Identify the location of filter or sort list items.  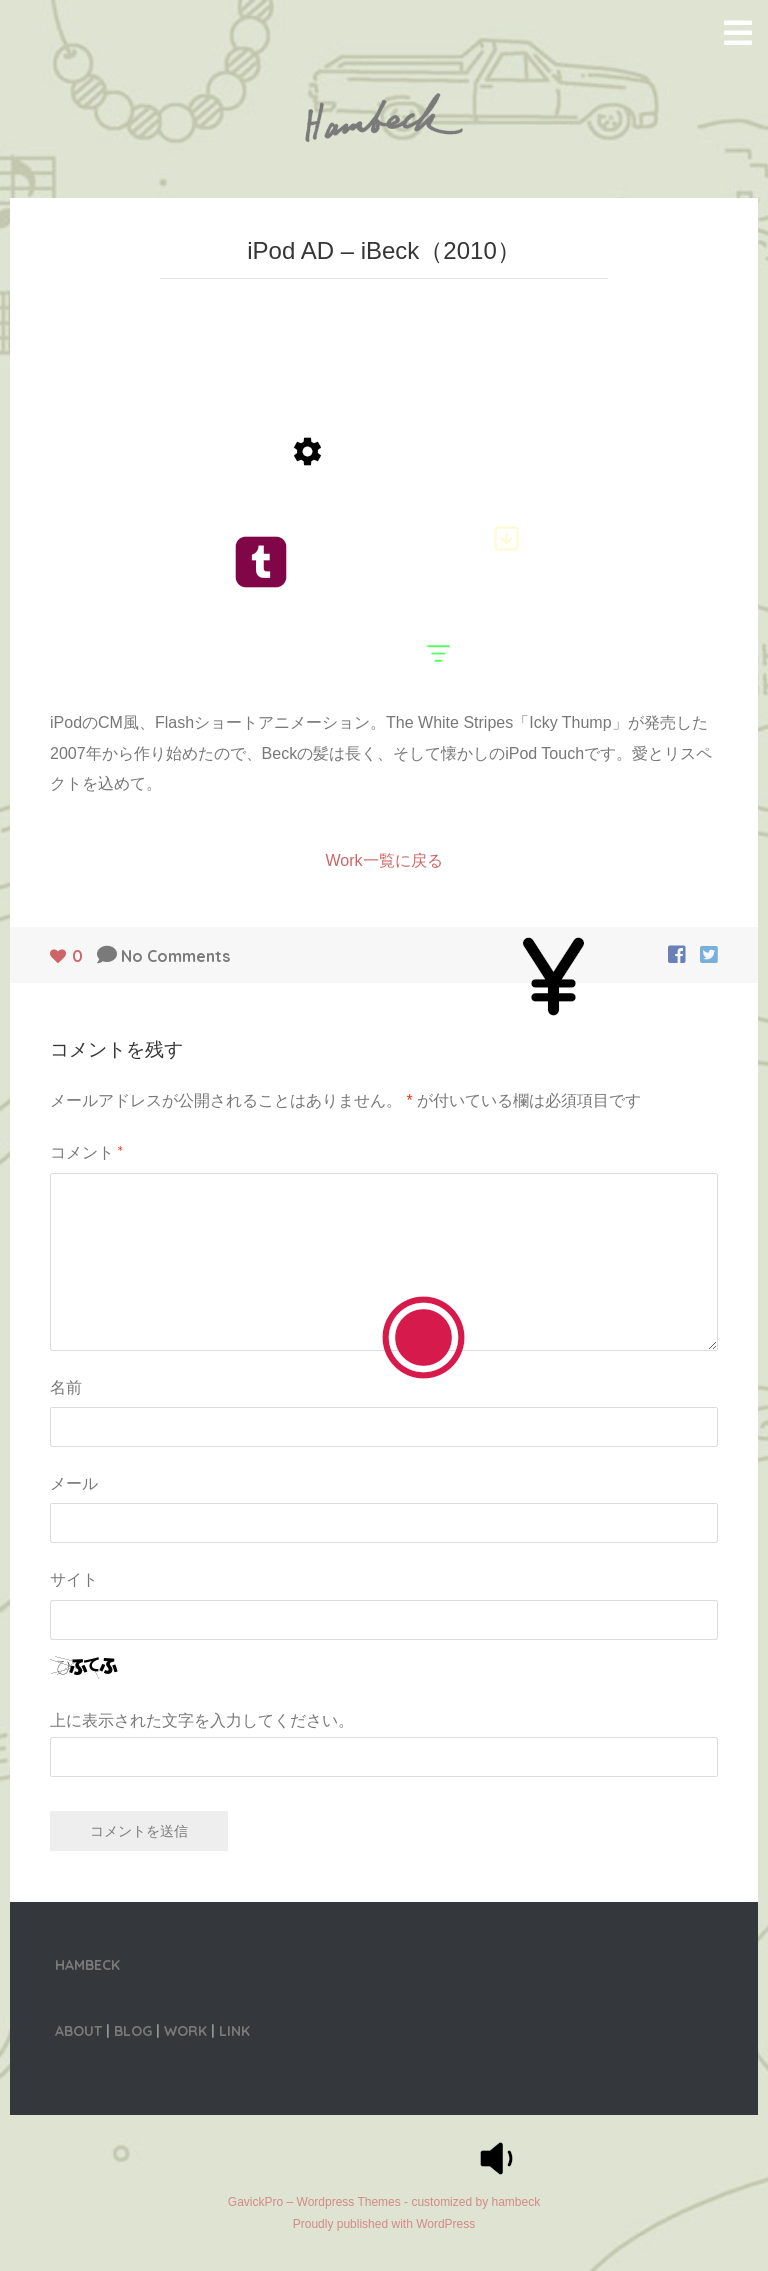
(438, 653).